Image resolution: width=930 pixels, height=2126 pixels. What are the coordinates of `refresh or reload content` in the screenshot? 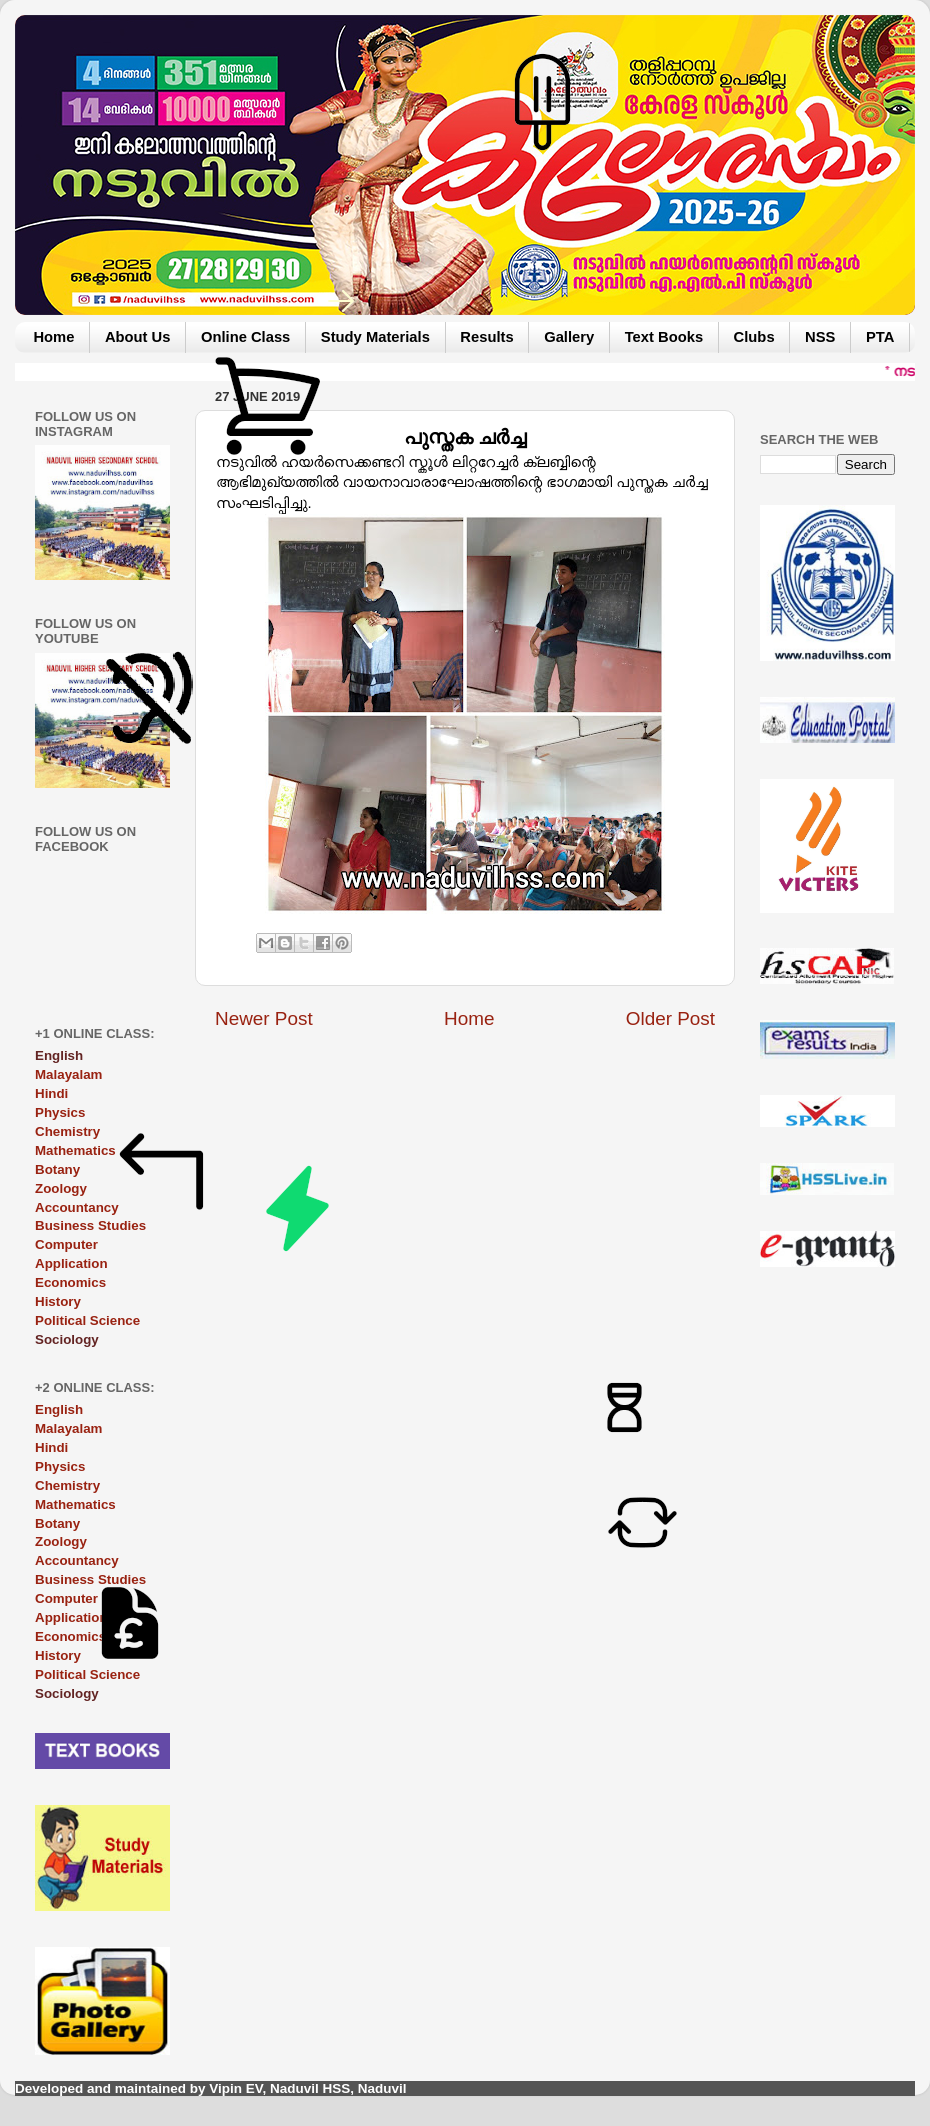 It's located at (642, 1522).